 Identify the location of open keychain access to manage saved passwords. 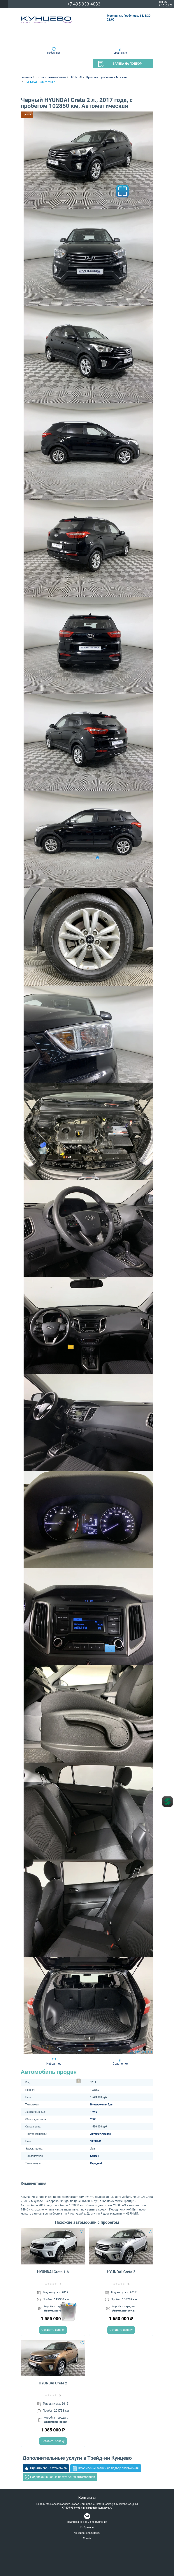
(85, 2046).